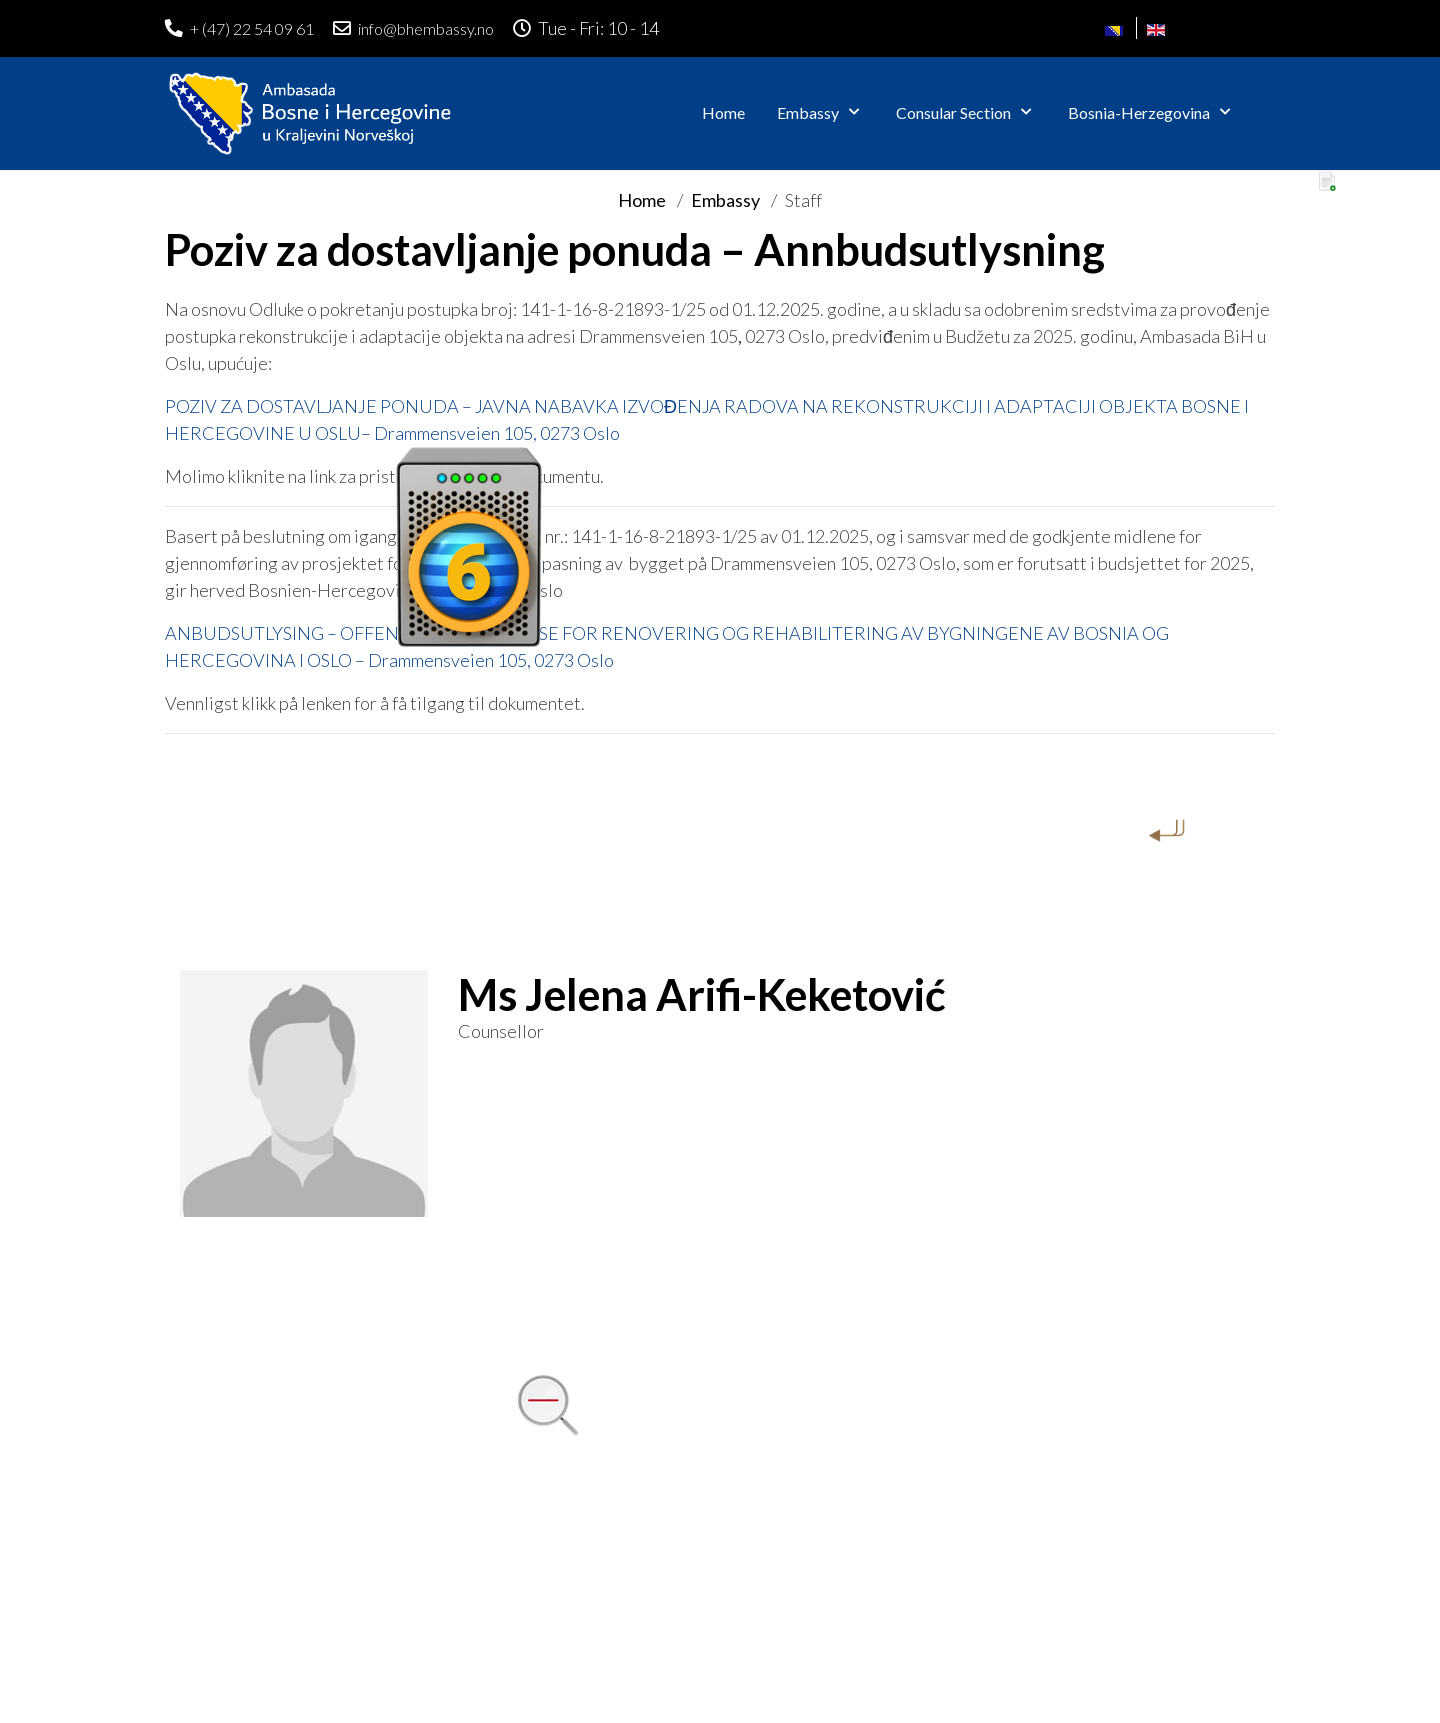 This screenshot has height=1723, width=1440. Describe the element at coordinates (1327, 181) in the screenshot. I see `create a new document` at that location.